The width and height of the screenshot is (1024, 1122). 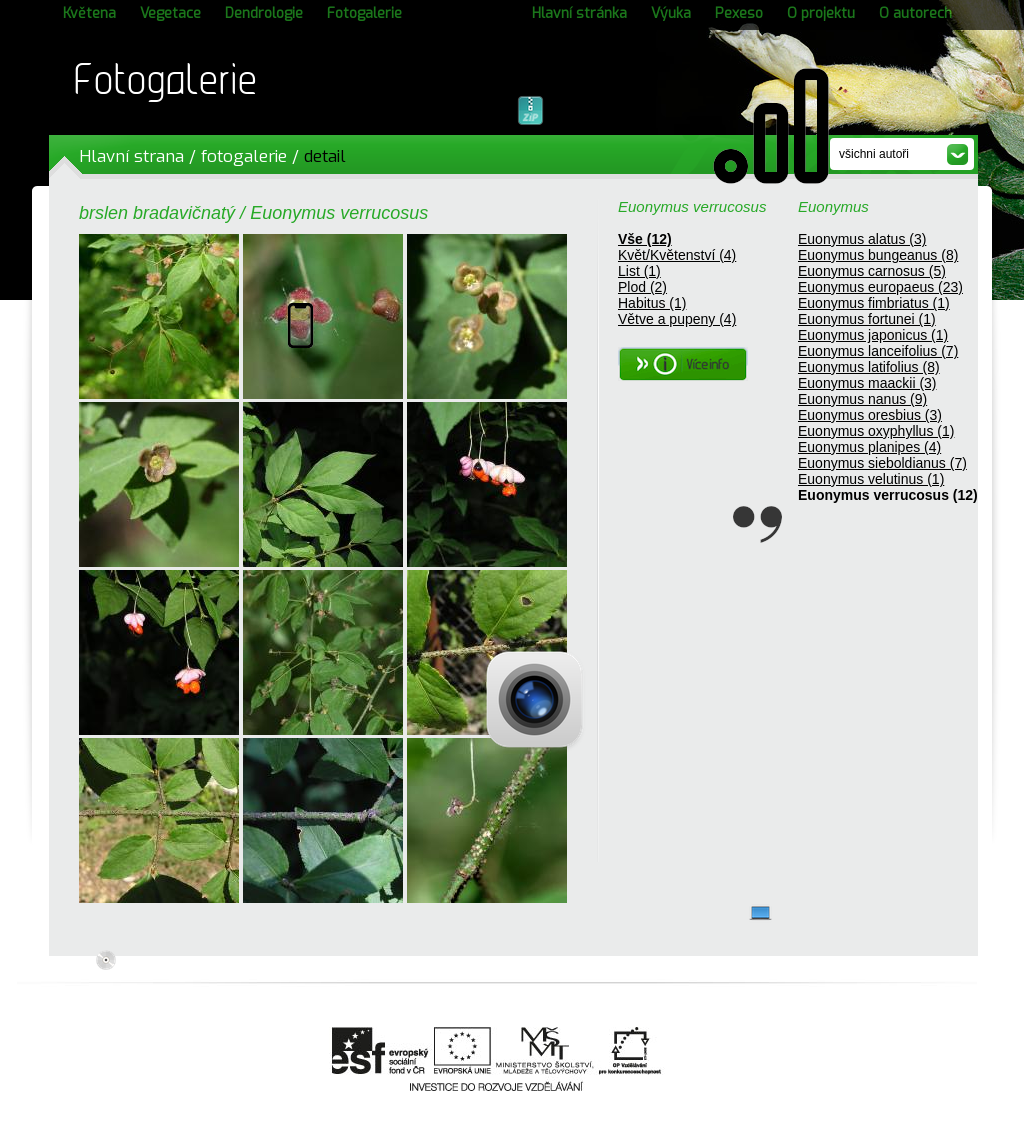 I want to click on open a compressed zip archive, so click(x=530, y=110).